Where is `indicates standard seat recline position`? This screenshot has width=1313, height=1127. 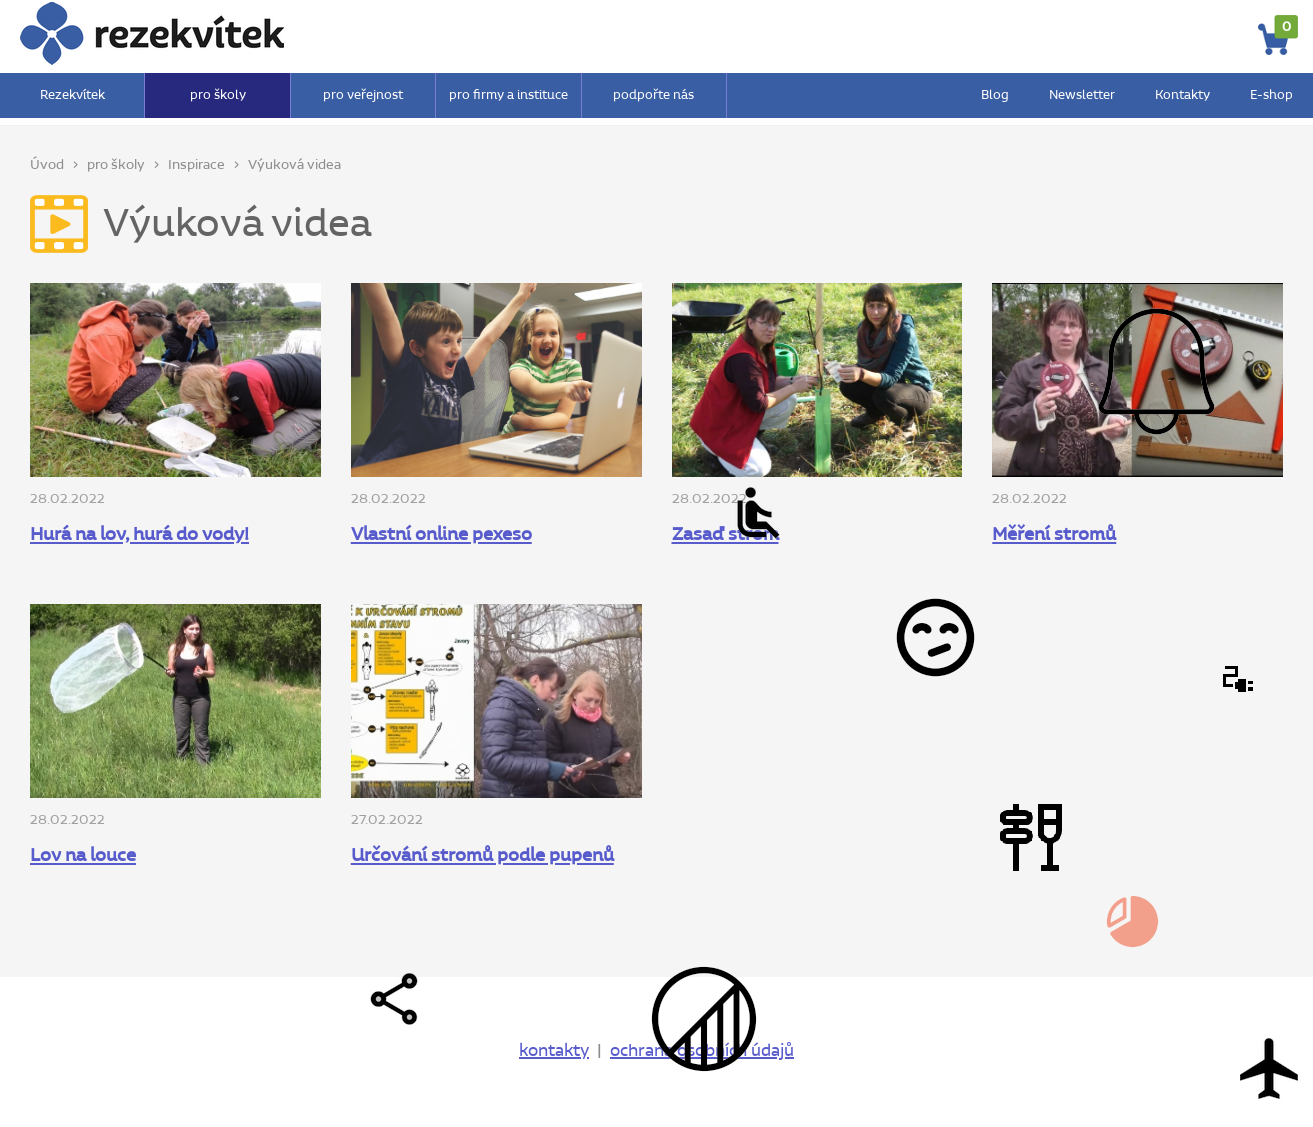
indicates standard seat recline position is located at coordinates (758, 513).